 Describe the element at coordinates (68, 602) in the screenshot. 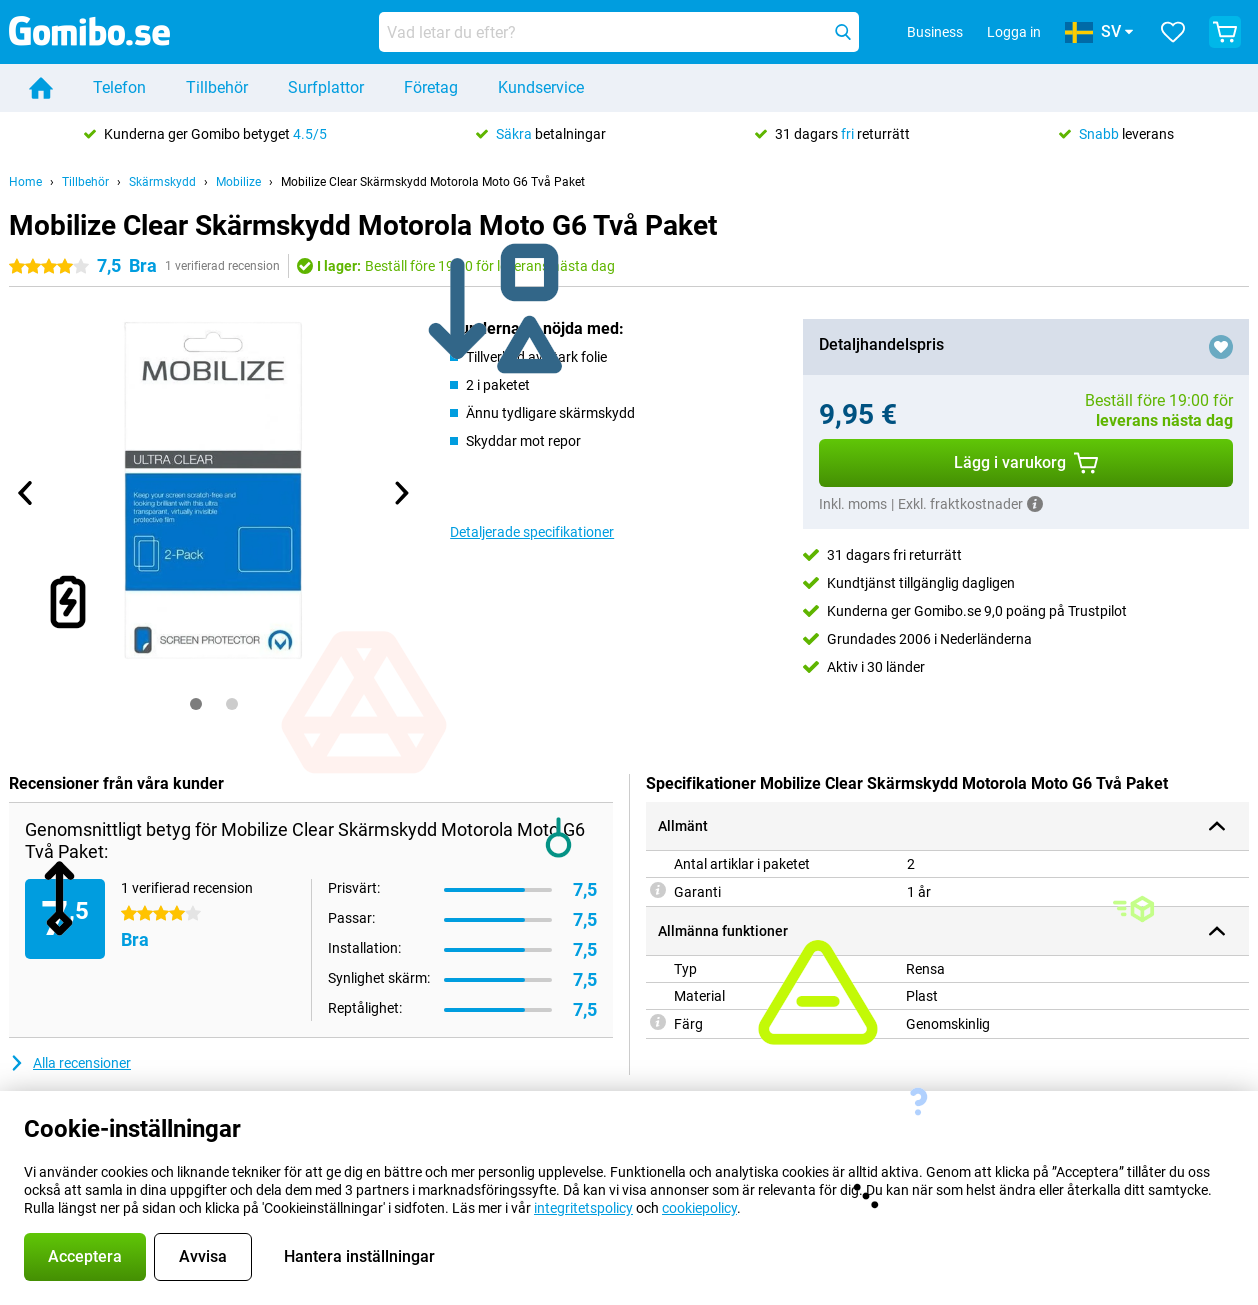

I see `indicates device is currently charging` at that location.